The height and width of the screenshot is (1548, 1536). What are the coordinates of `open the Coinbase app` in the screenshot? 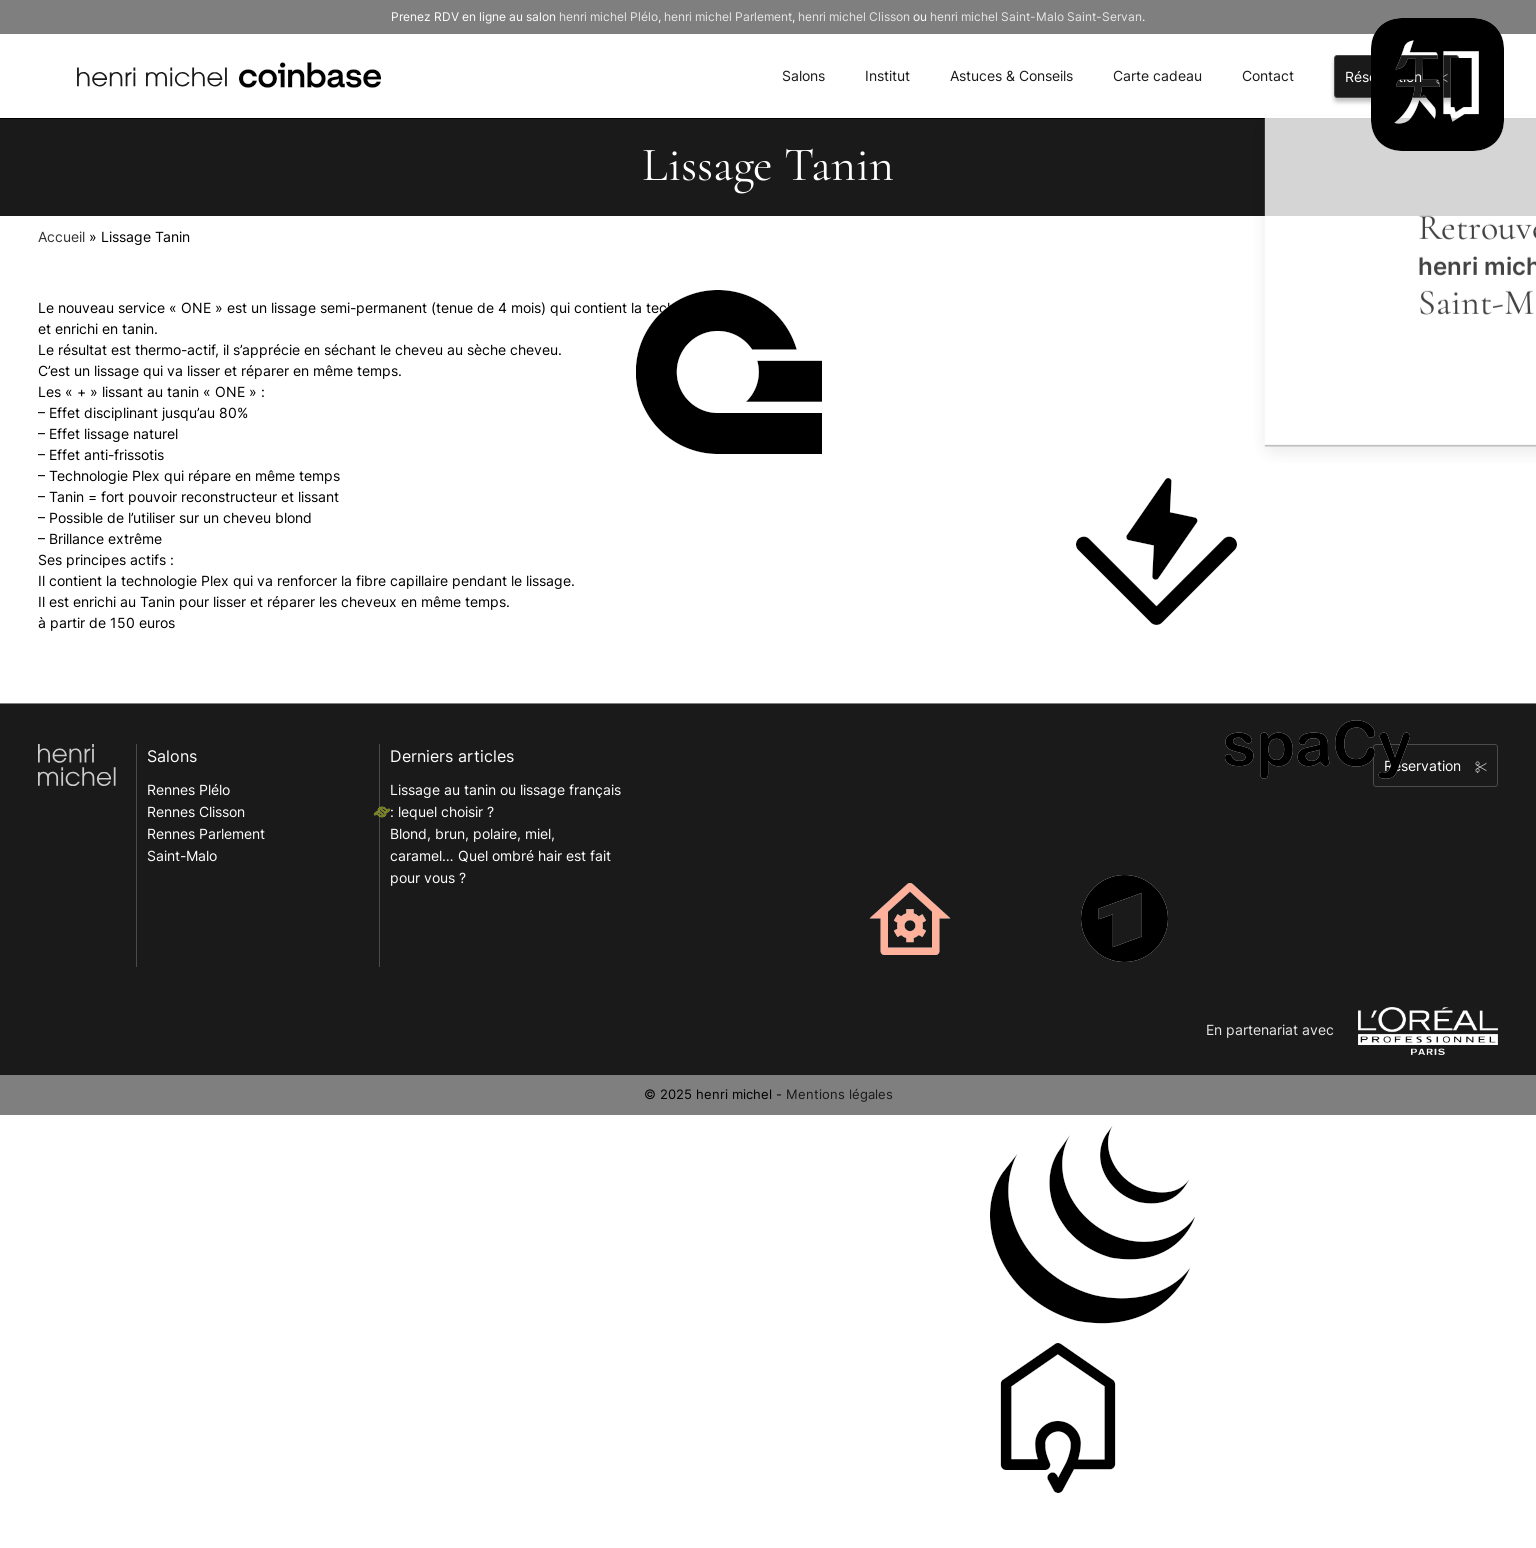 It's located at (310, 75).